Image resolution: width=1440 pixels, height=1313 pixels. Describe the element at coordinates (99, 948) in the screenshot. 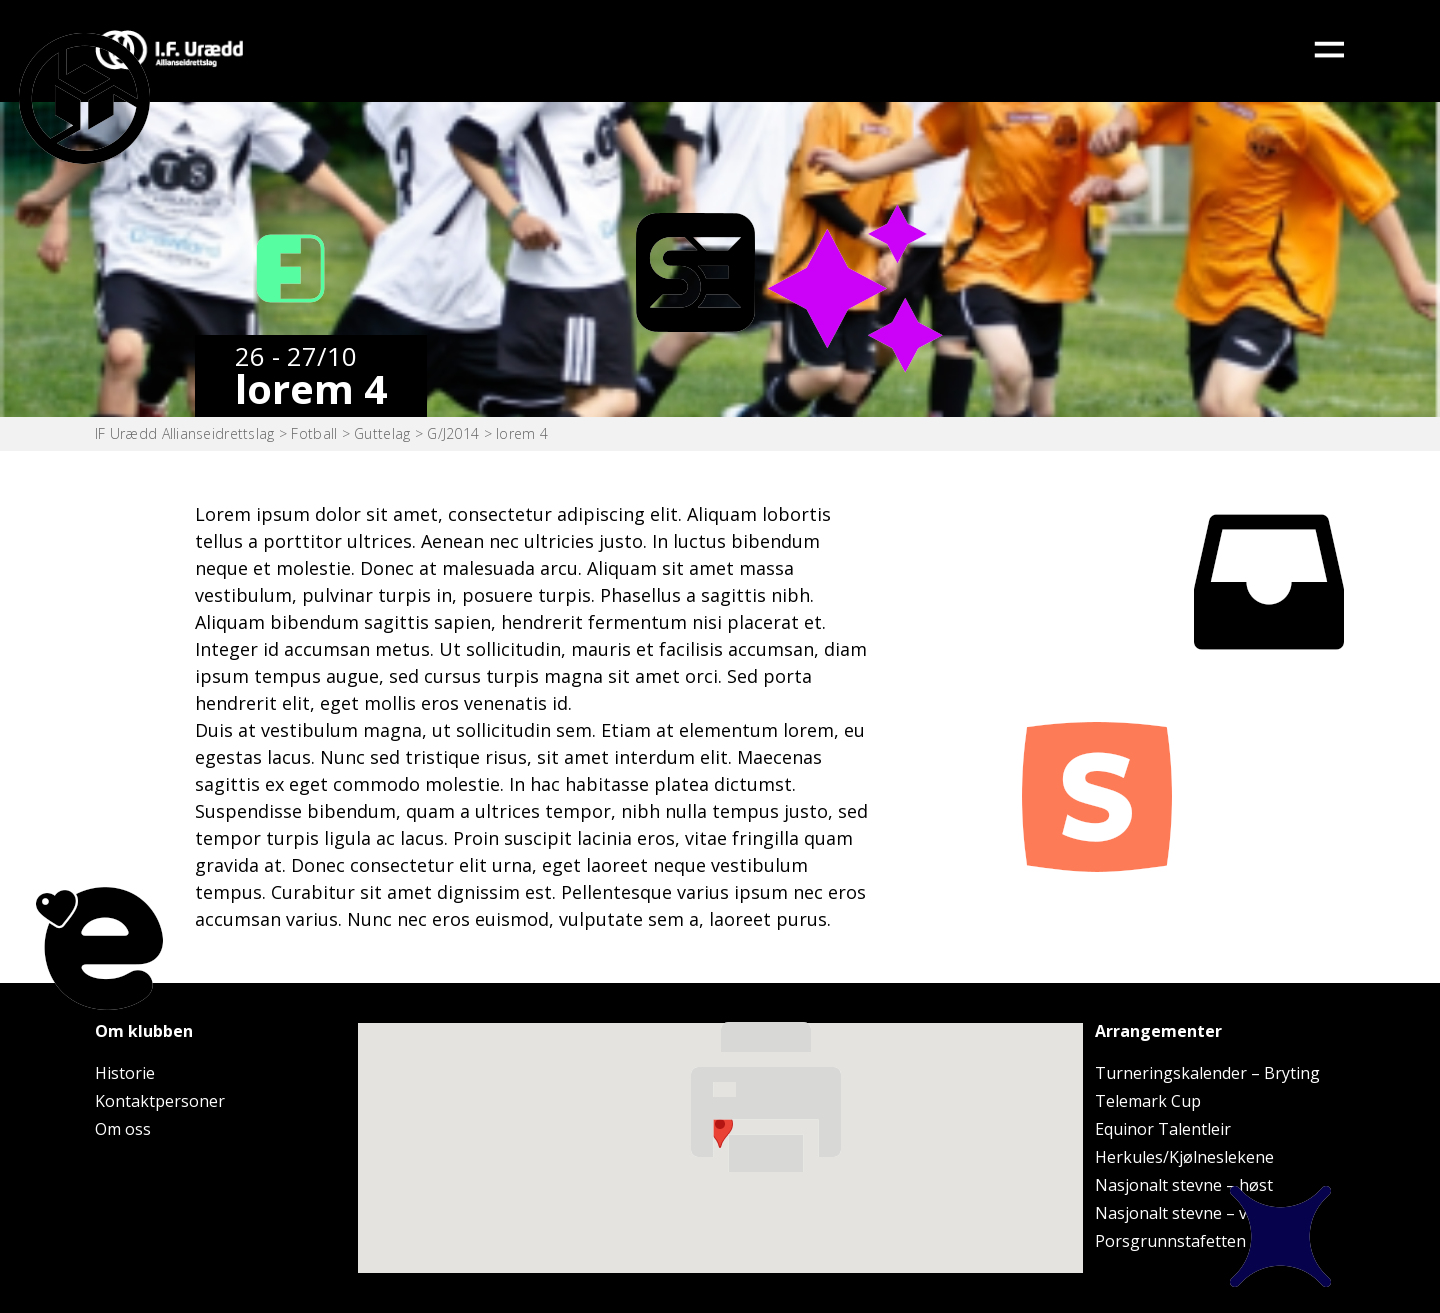

I see `open the ente app` at that location.